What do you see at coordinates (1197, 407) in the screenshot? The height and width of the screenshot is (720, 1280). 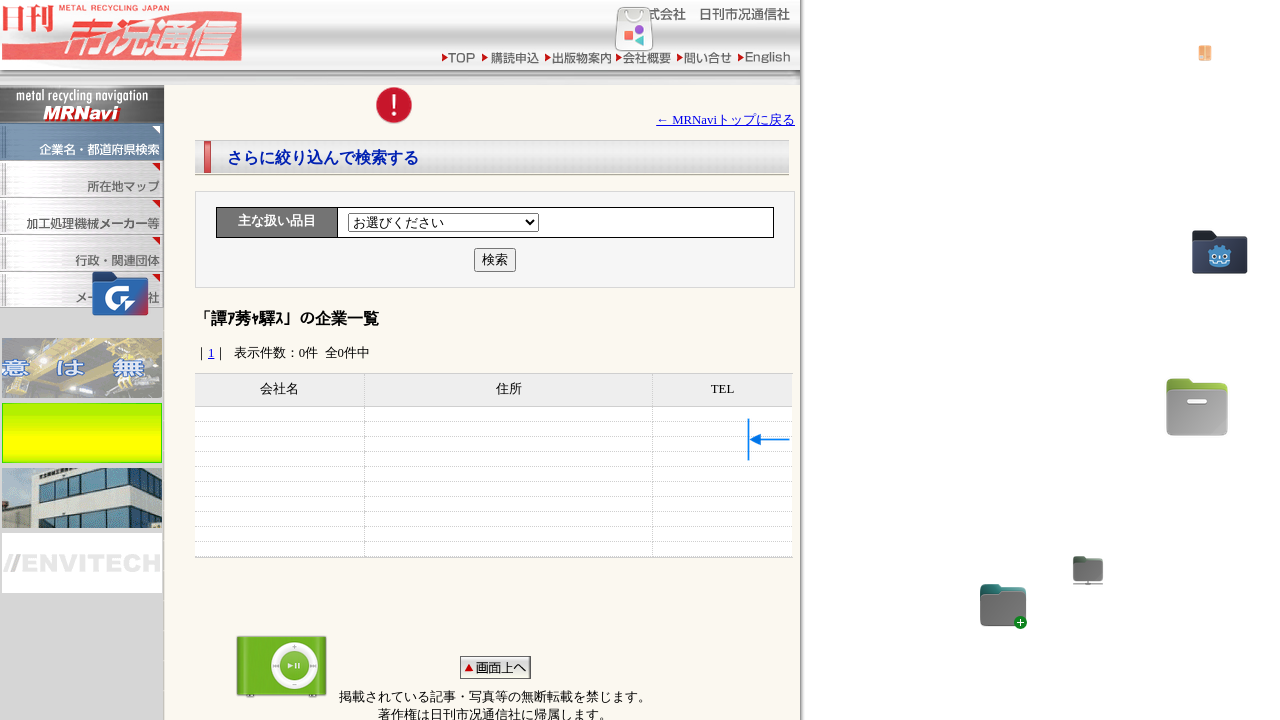 I see `open the file manager application` at bounding box center [1197, 407].